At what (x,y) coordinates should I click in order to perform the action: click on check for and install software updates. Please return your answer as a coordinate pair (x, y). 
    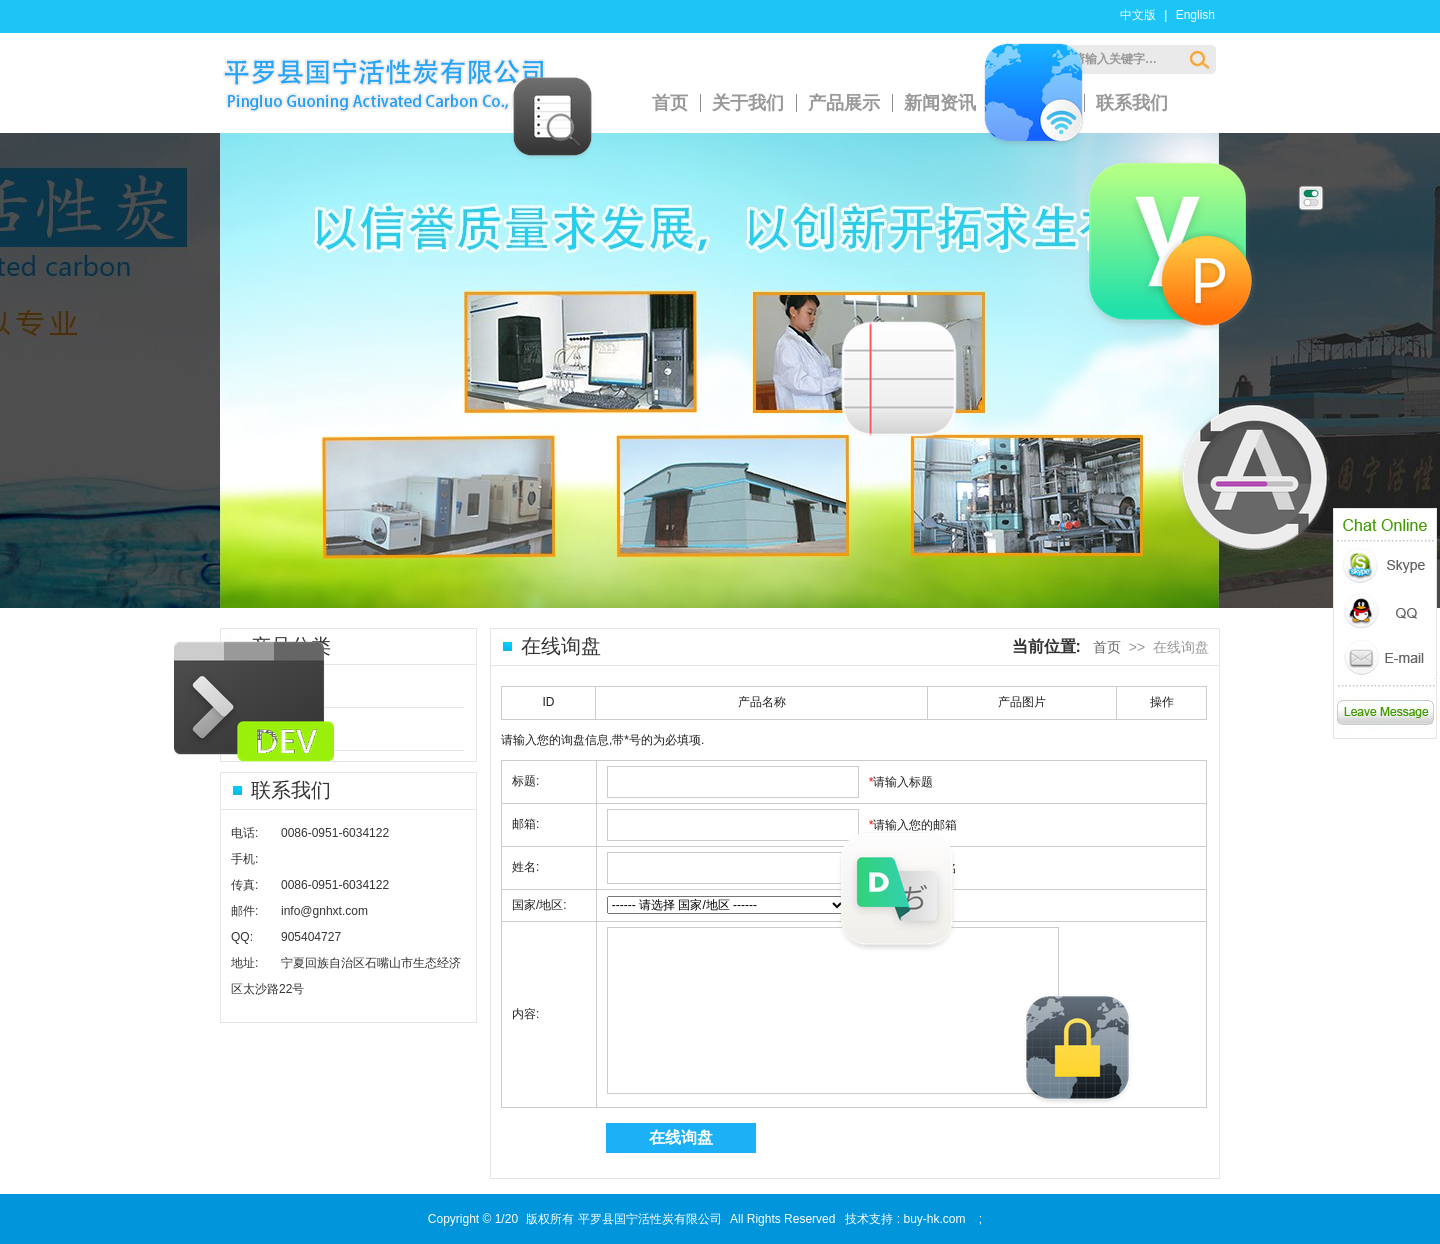
    Looking at the image, I should click on (1254, 477).